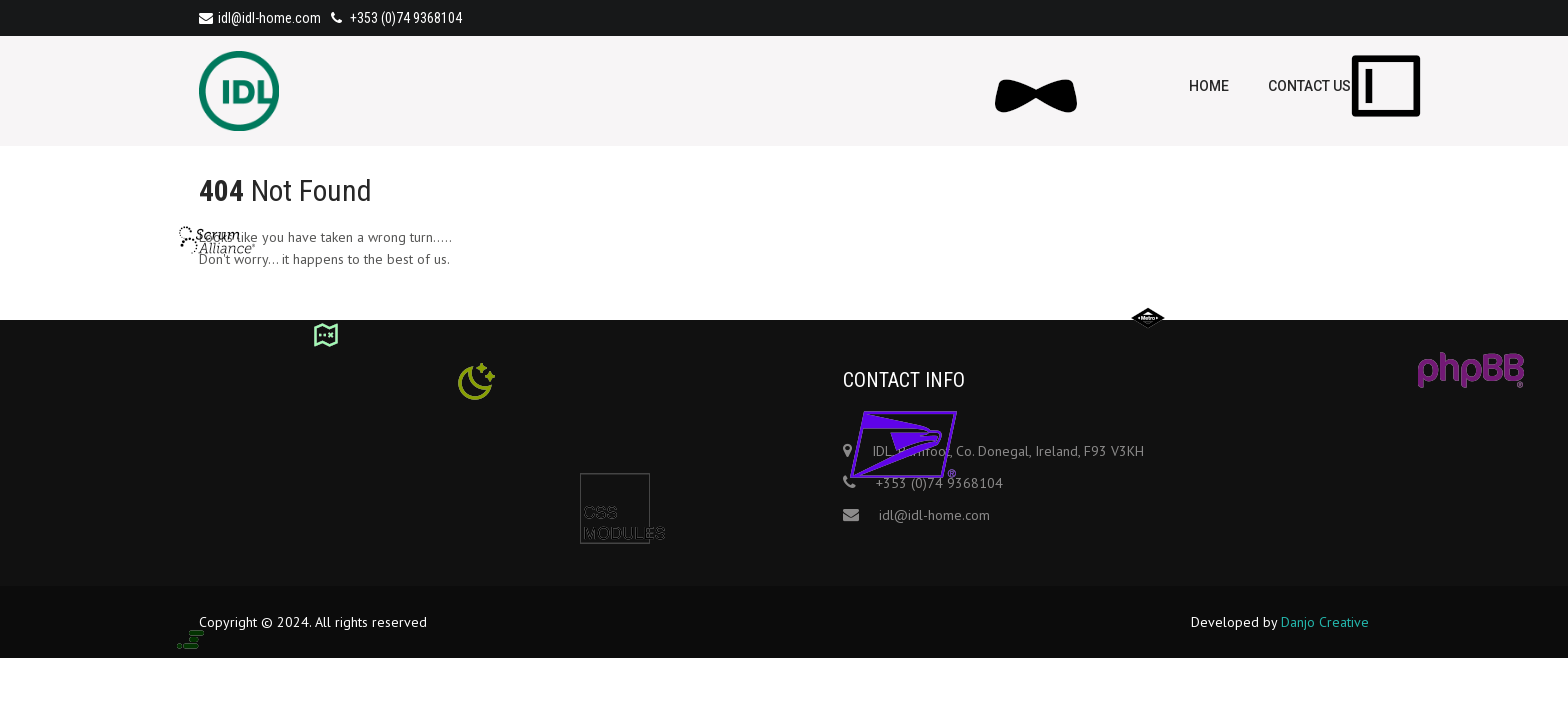 This screenshot has height=720, width=1568. What do you see at coordinates (622, 508) in the screenshot?
I see `CSS Modules library logo` at bounding box center [622, 508].